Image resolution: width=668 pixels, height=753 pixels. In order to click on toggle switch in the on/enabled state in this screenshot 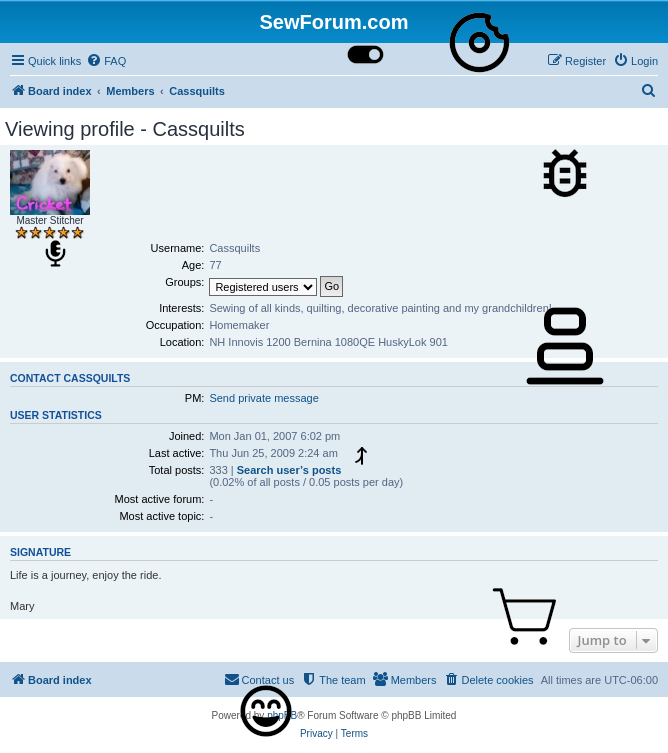, I will do `click(365, 54)`.